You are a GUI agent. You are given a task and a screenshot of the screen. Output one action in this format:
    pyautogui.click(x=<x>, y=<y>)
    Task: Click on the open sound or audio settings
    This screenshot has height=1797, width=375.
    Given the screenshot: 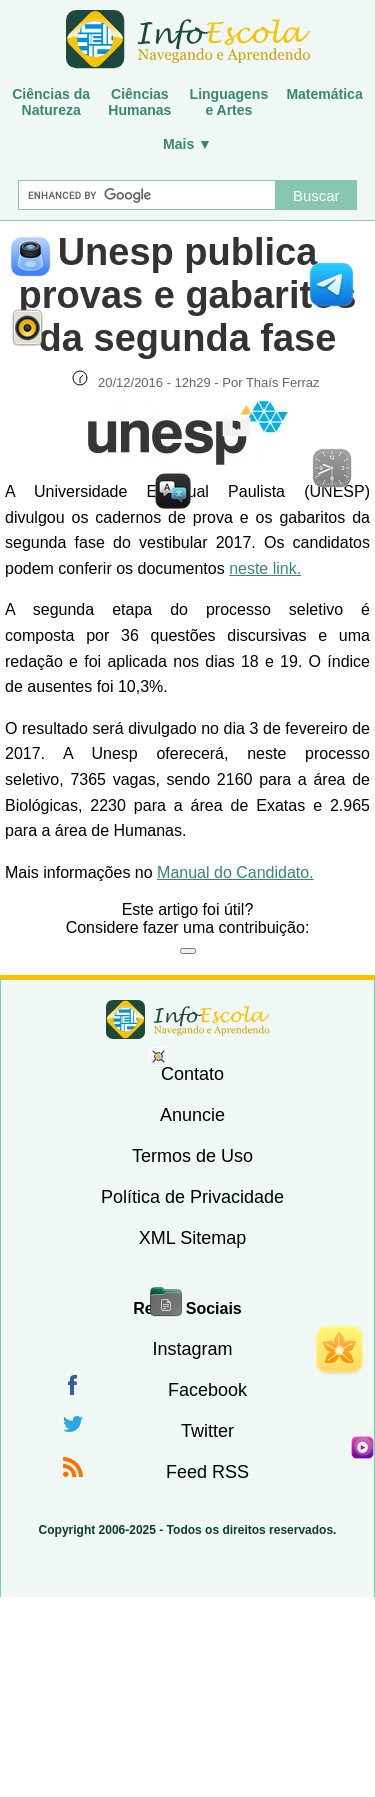 What is the action you would take?
    pyautogui.click(x=27, y=327)
    